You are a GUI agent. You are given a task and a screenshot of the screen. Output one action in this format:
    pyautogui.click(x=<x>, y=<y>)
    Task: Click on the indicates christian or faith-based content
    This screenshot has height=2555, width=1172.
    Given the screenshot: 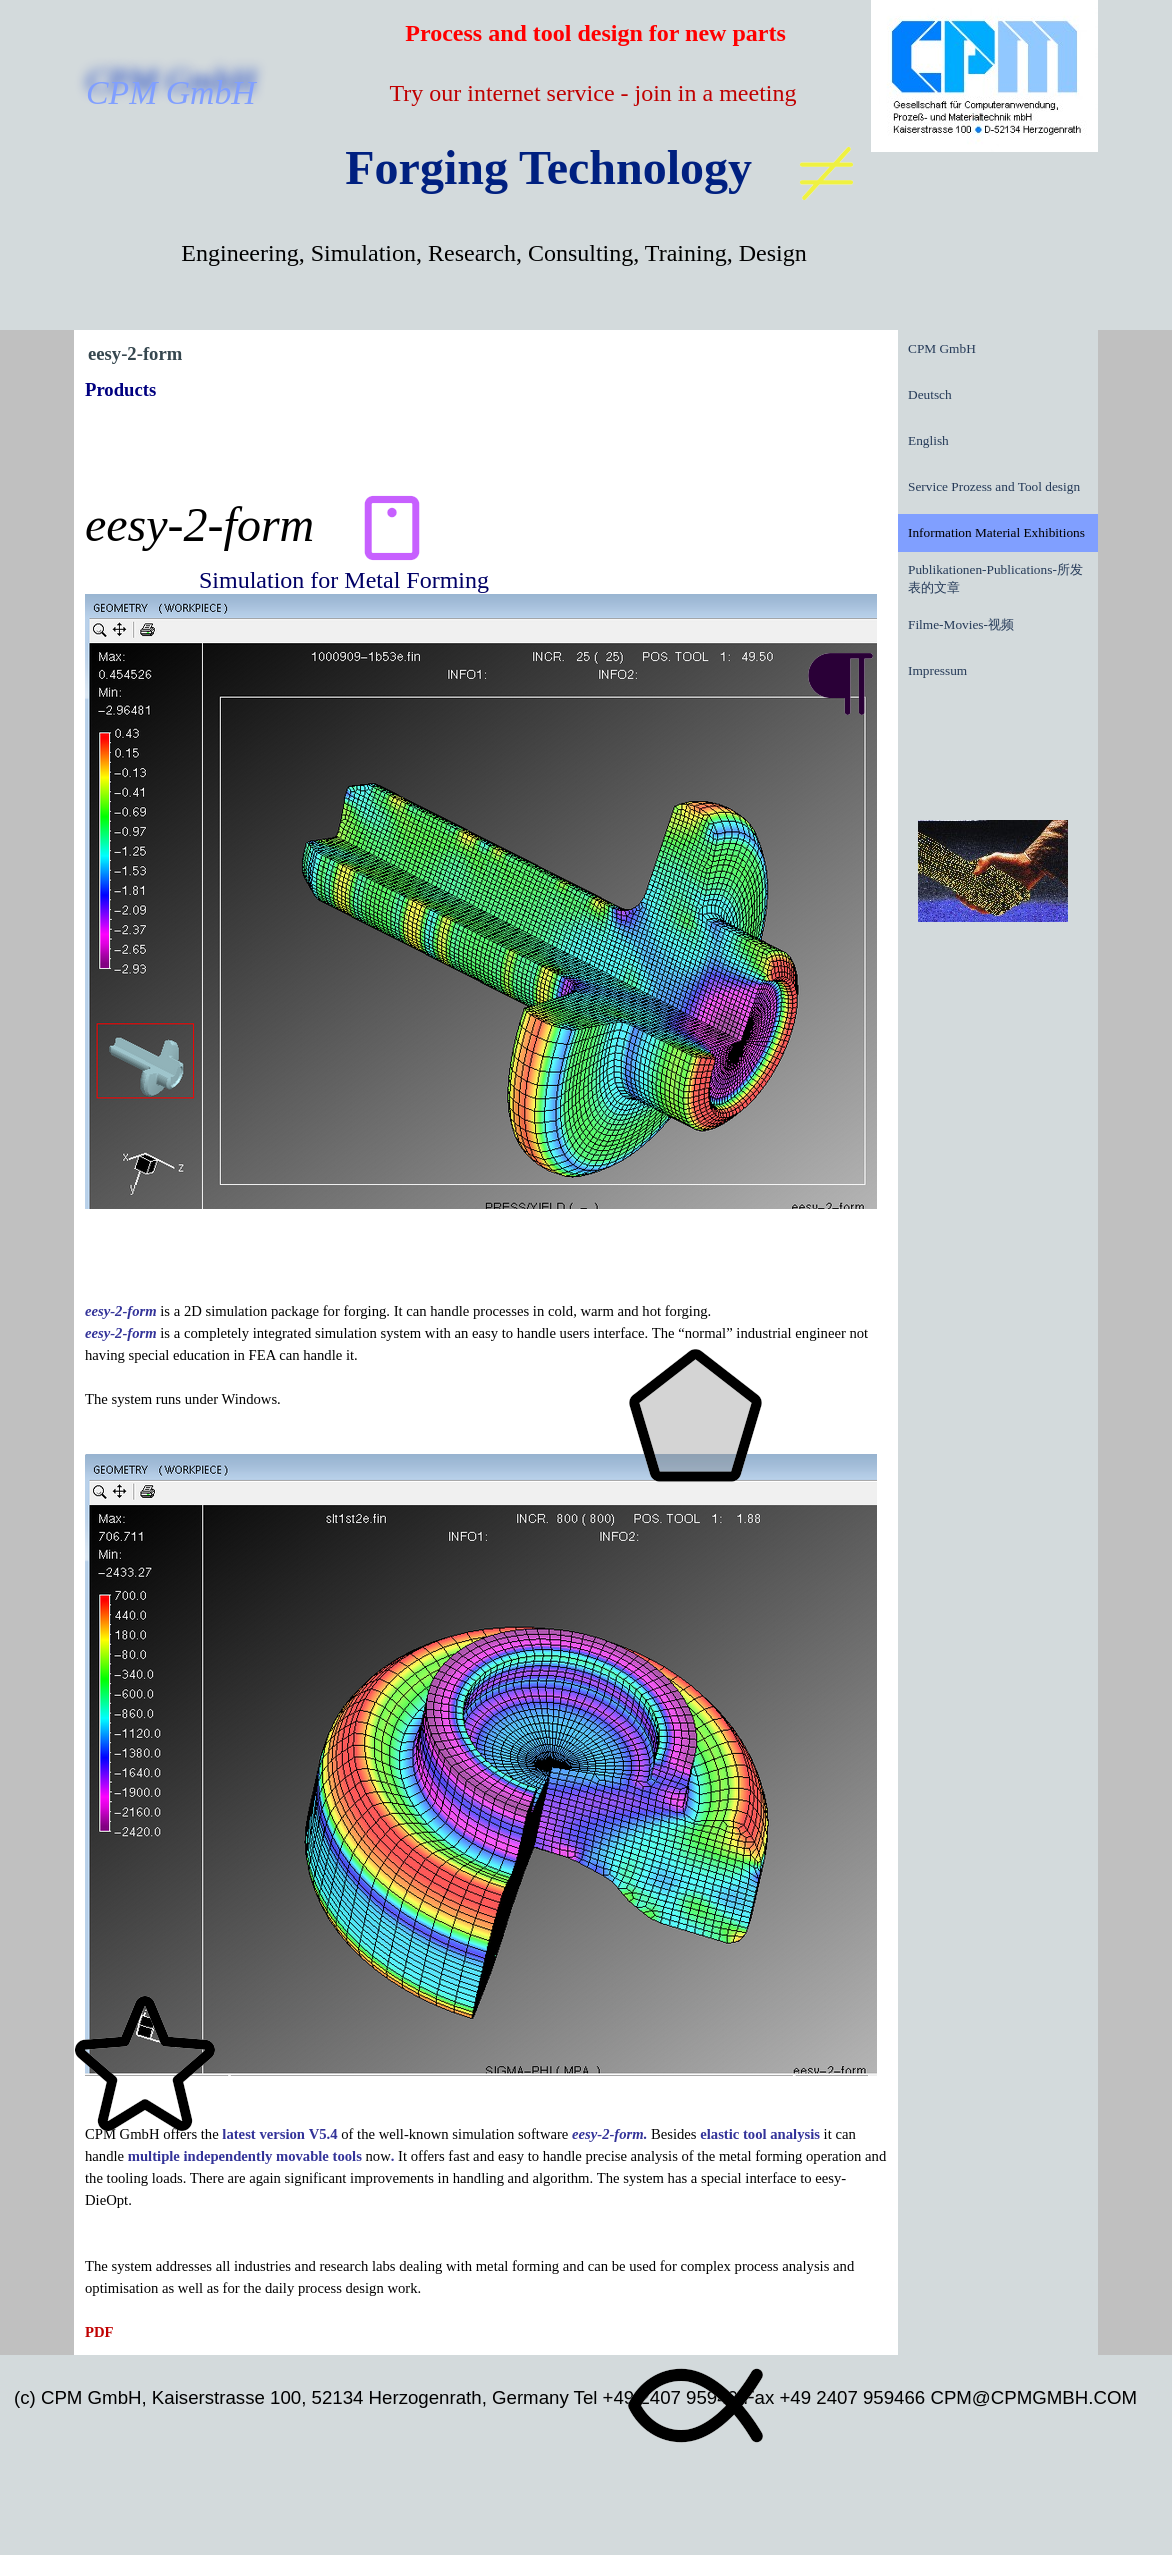 What is the action you would take?
    pyautogui.click(x=695, y=2405)
    